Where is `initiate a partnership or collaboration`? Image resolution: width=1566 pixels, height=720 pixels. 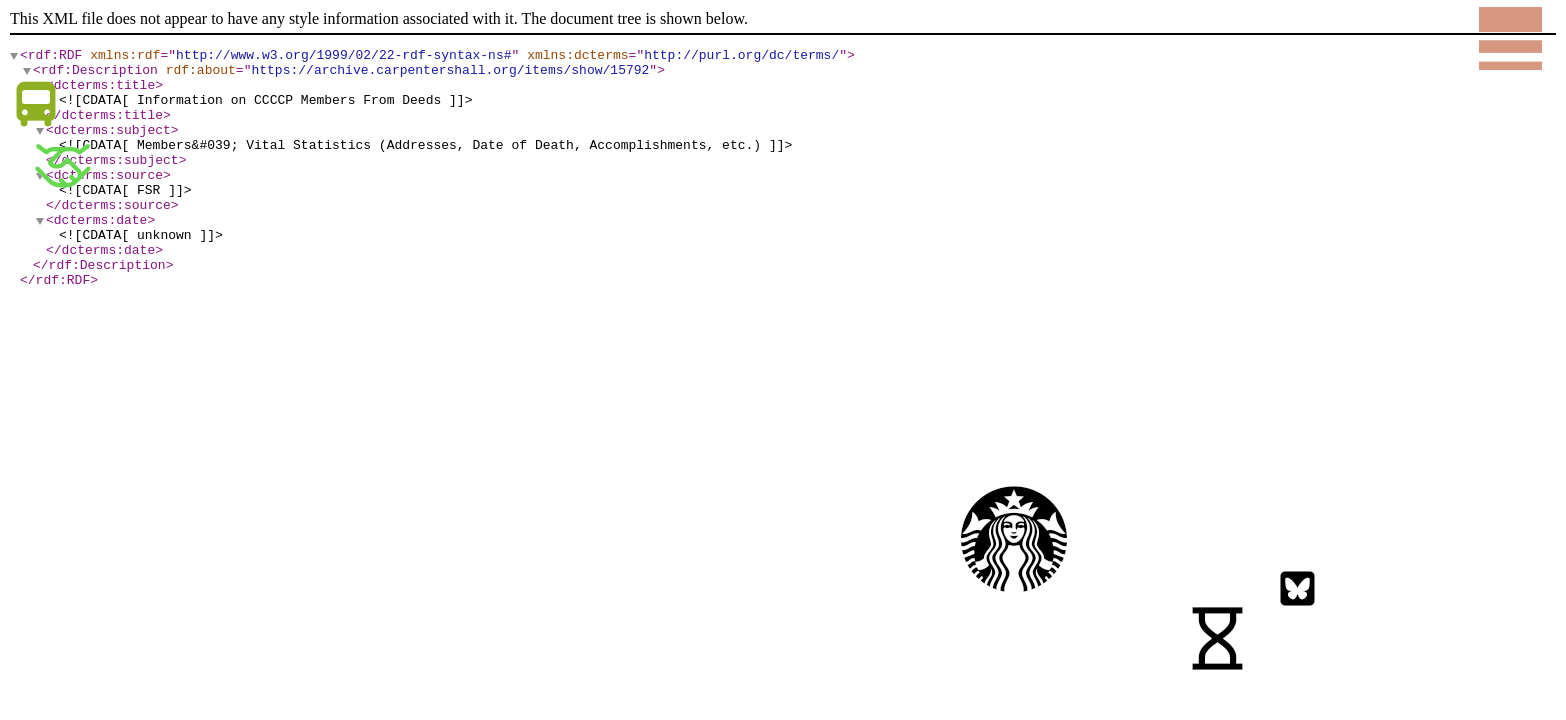 initiate a partnership or collaboration is located at coordinates (63, 165).